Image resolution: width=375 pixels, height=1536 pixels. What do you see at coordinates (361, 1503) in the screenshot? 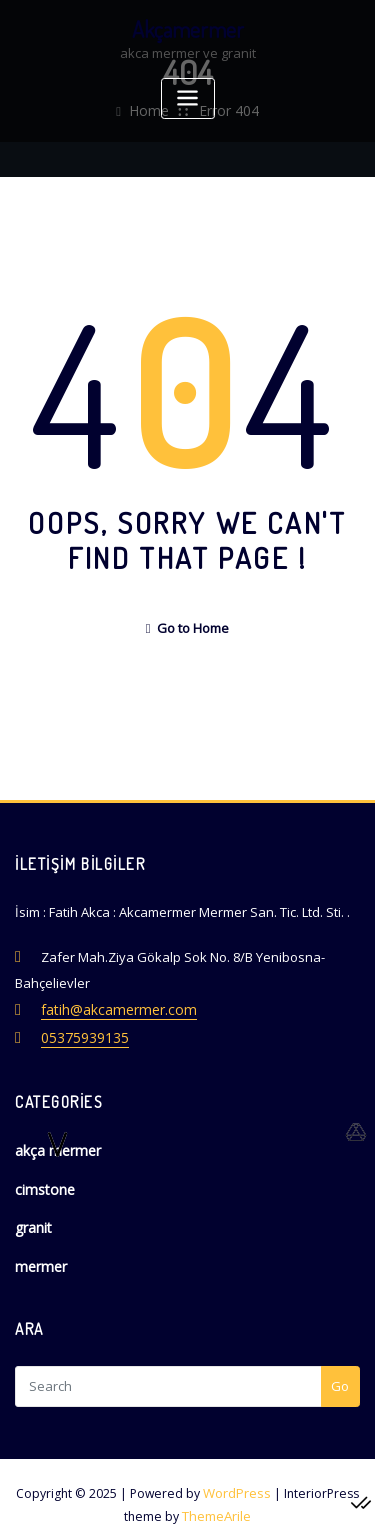
I see `message has been read or seen` at bounding box center [361, 1503].